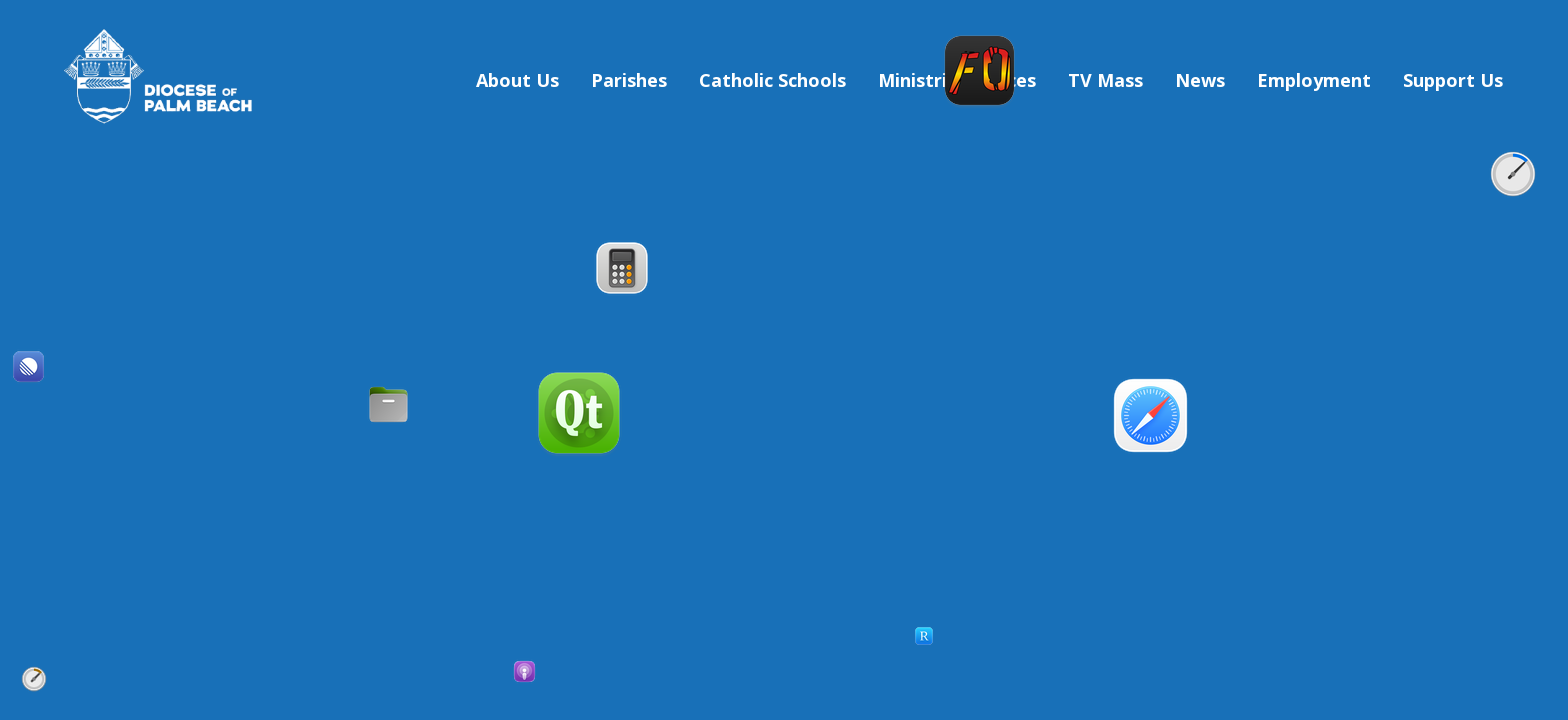  What do you see at coordinates (622, 268) in the screenshot?
I see `open the calculator app` at bounding box center [622, 268].